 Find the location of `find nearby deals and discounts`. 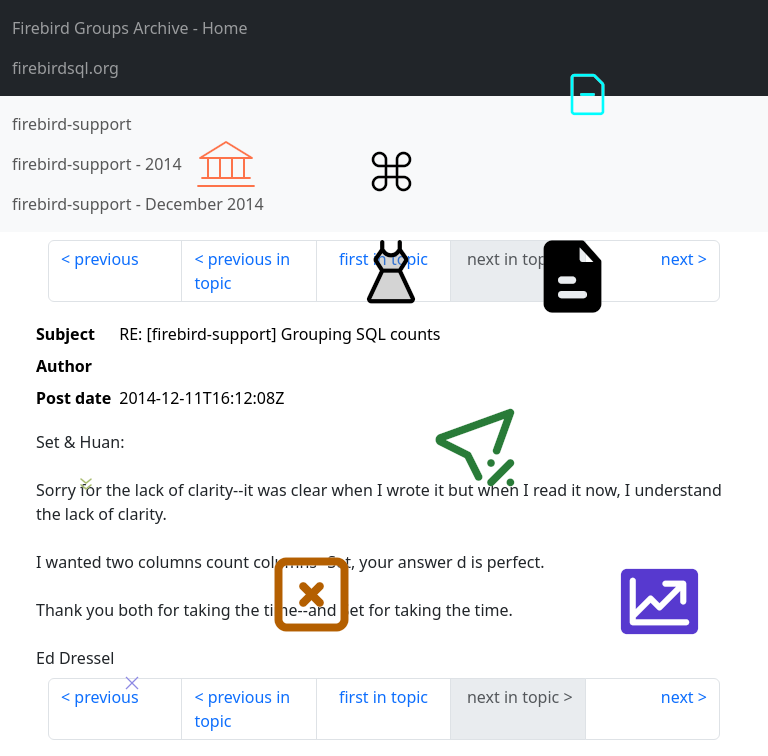

find nearby deals and discounts is located at coordinates (475, 447).